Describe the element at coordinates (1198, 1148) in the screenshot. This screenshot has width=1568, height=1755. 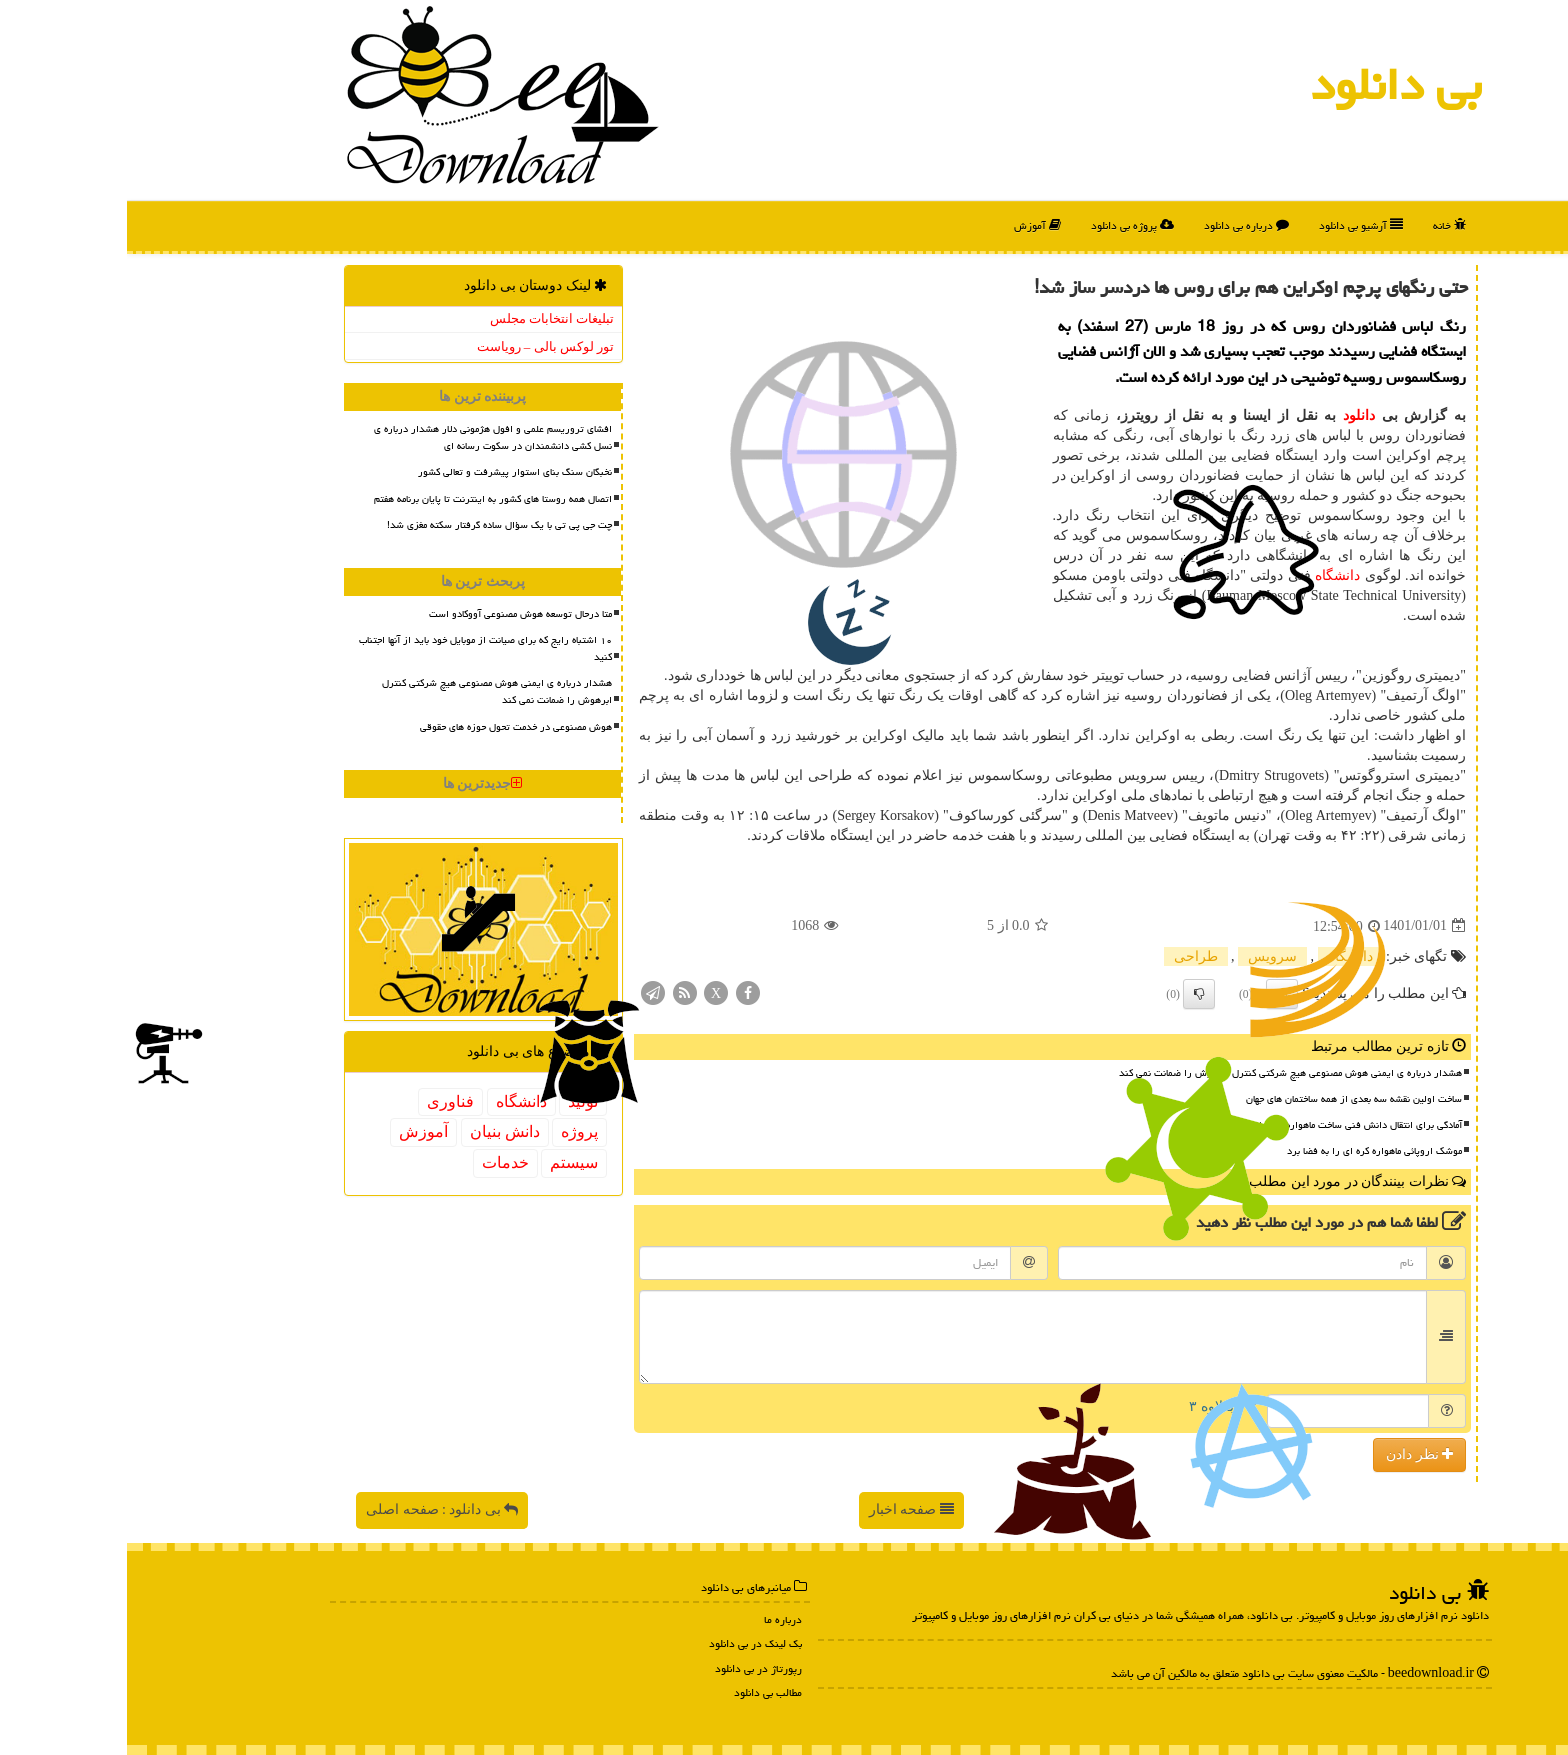
I see `indicates law enforcement or sheriff-related content` at that location.